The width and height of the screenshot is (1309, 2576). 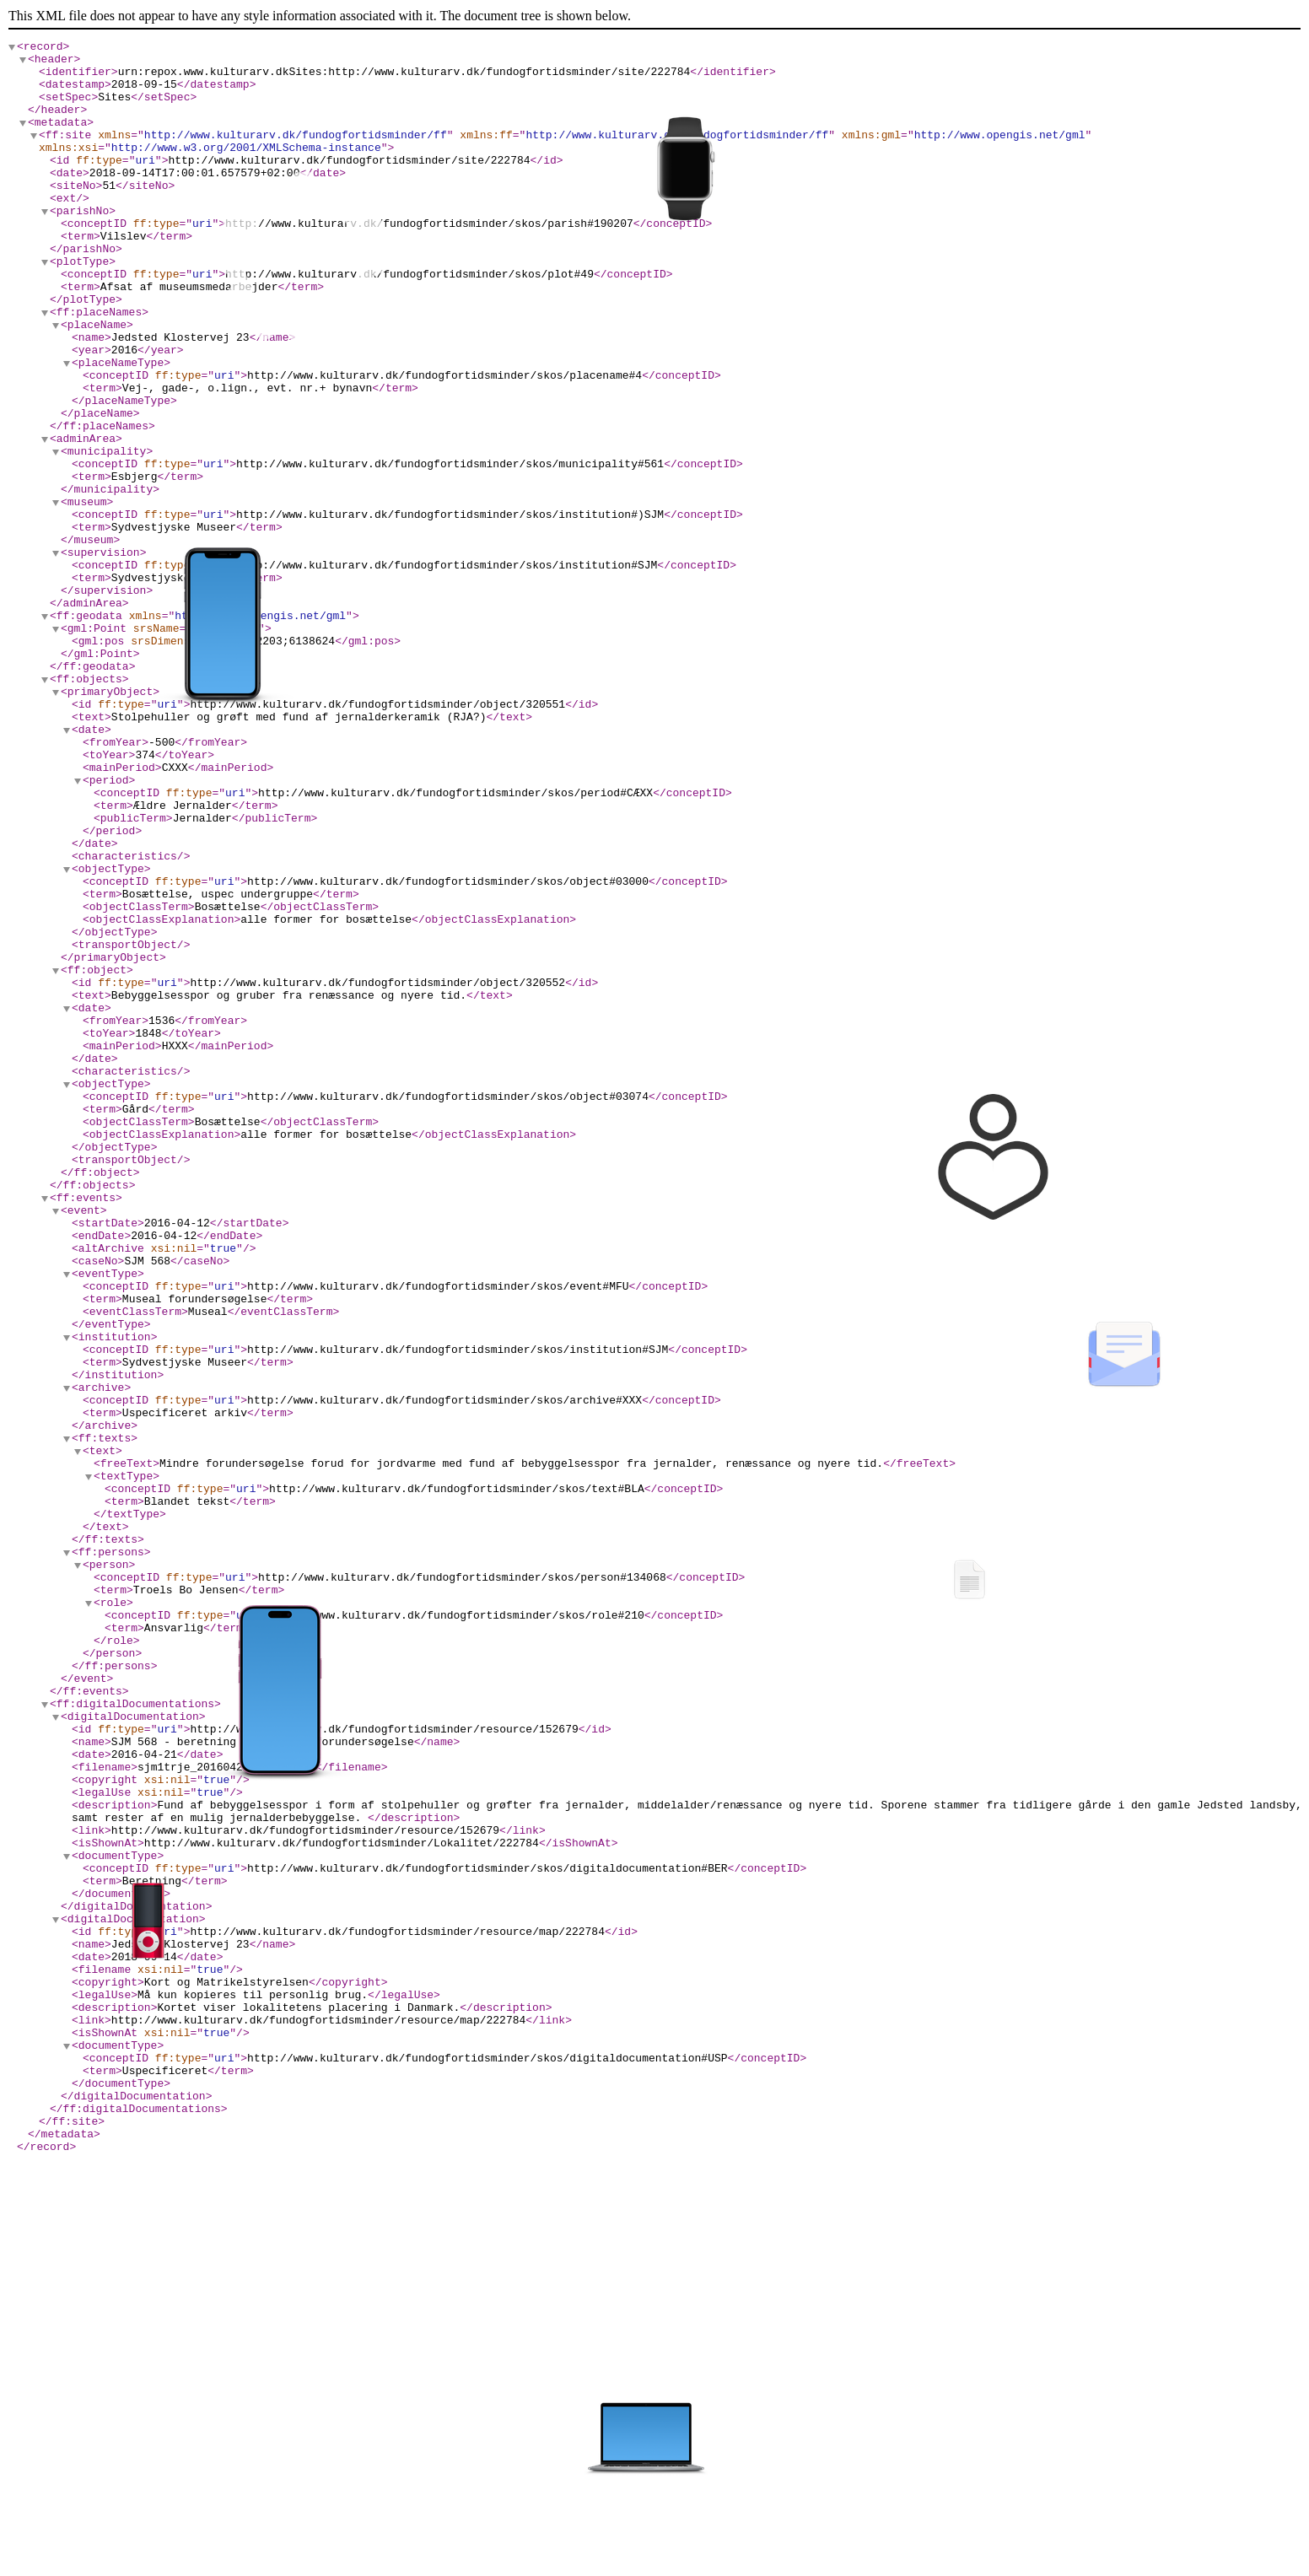 What do you see at coordinates (969, 1579) in the screenshot?
I see `open a plain text file` at bounding box center [969, 1579].